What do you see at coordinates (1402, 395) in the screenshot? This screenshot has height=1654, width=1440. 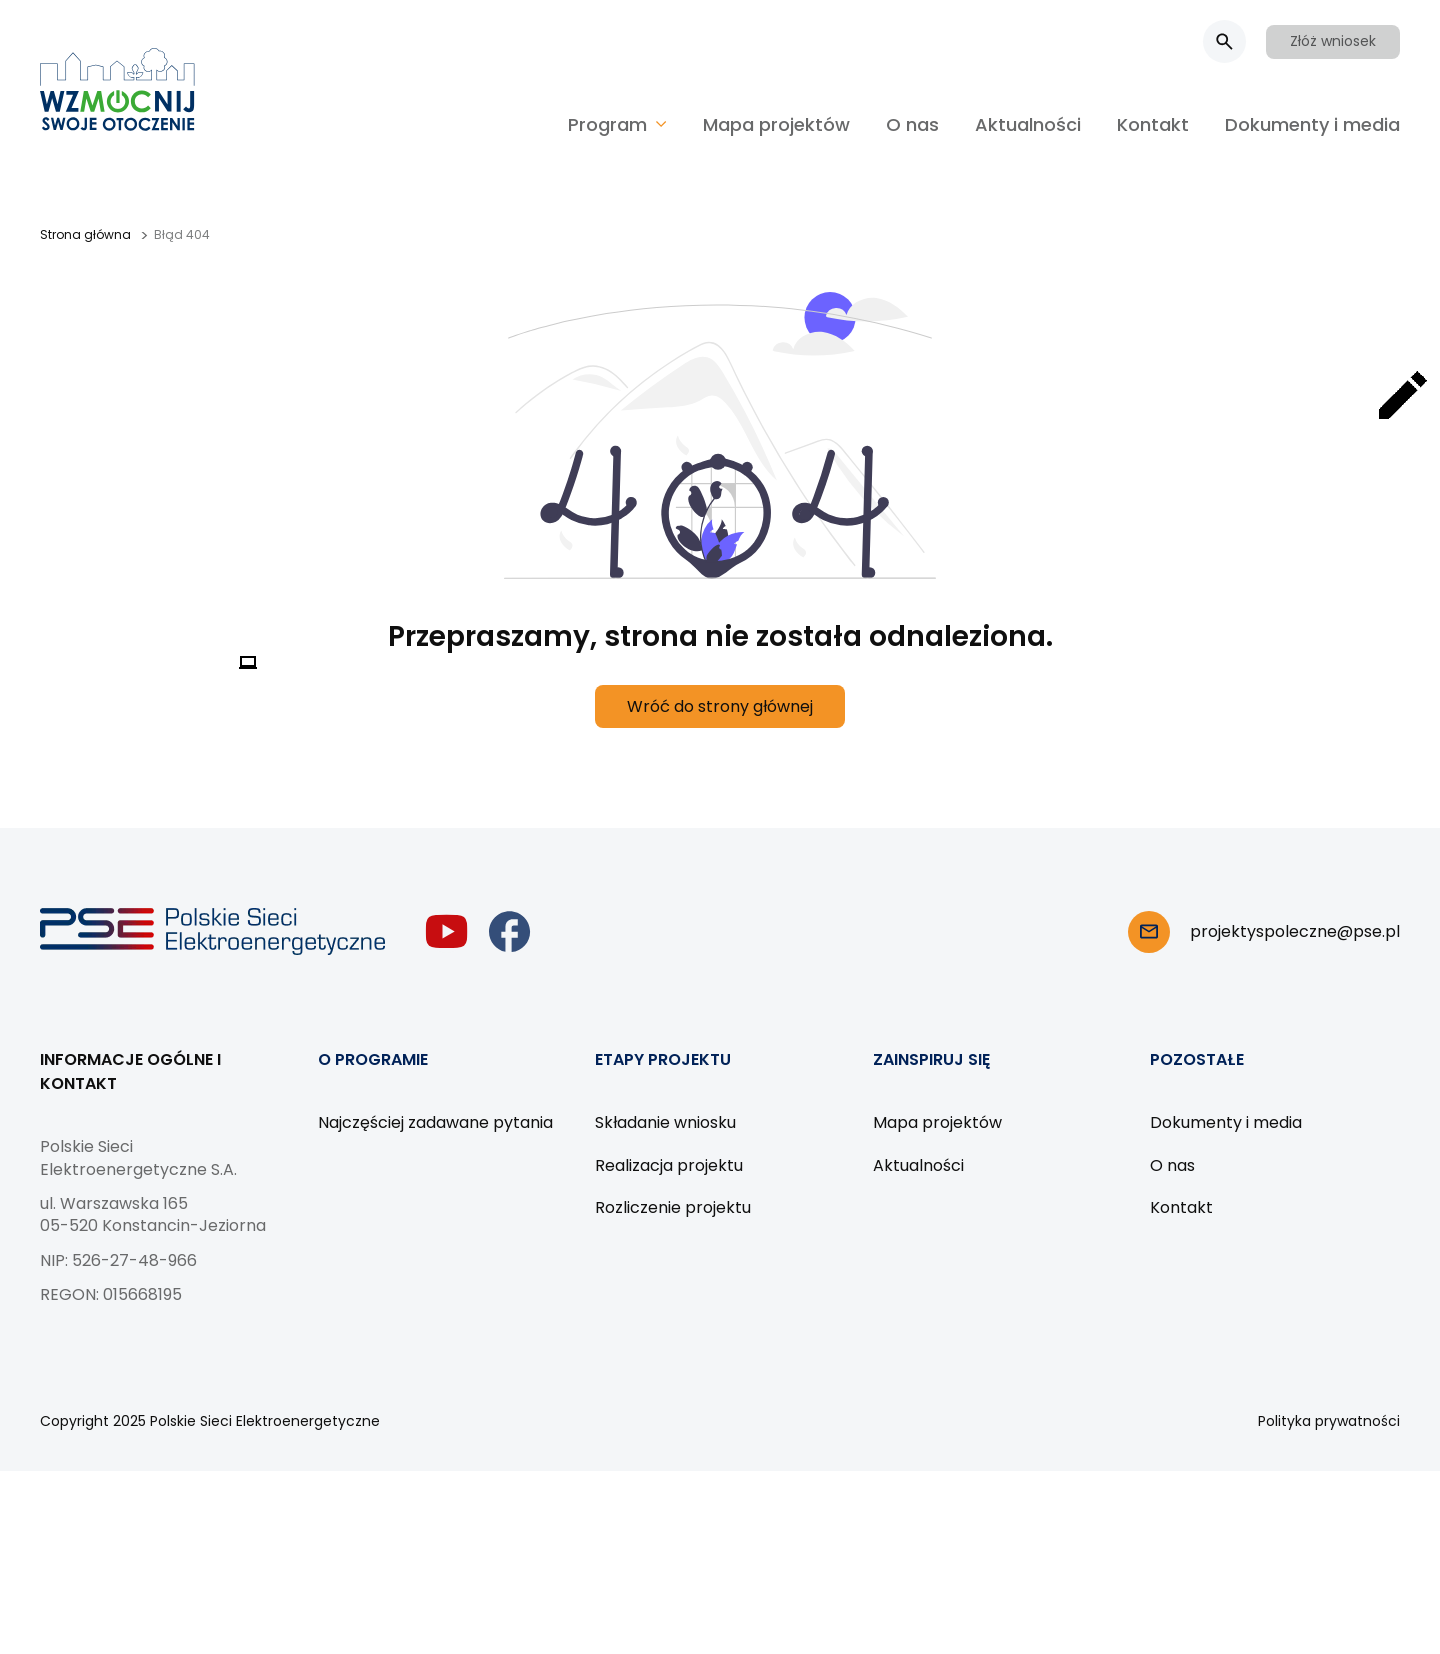 I see `edit this item` at bounding box center [1402, 395].